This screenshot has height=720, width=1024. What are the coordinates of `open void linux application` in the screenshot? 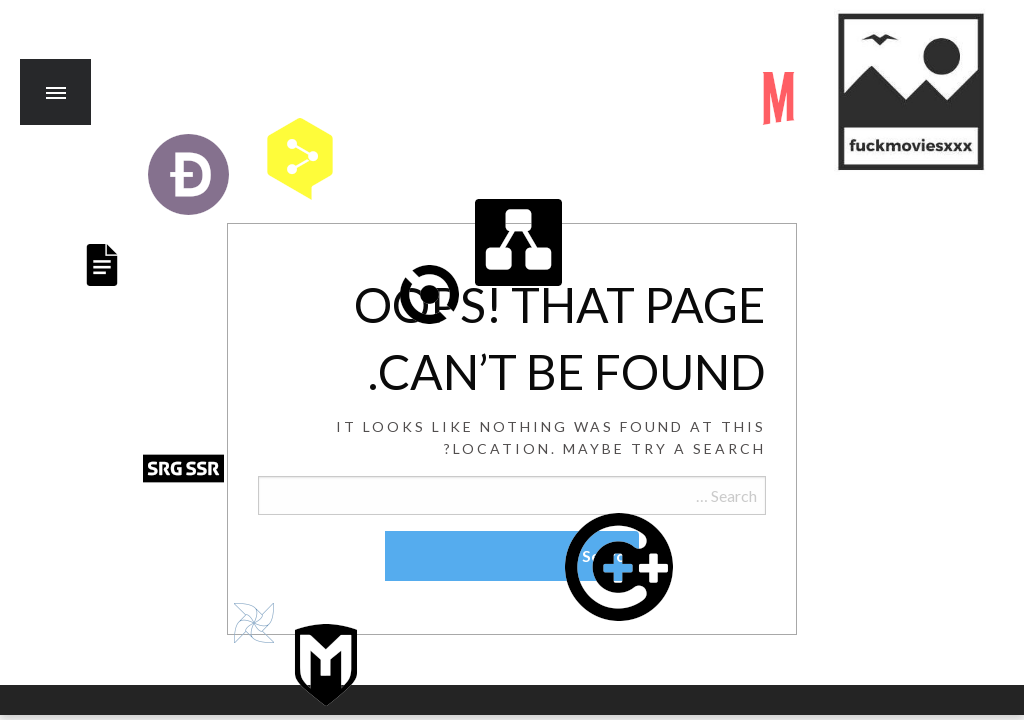 It's located at (429, 294).